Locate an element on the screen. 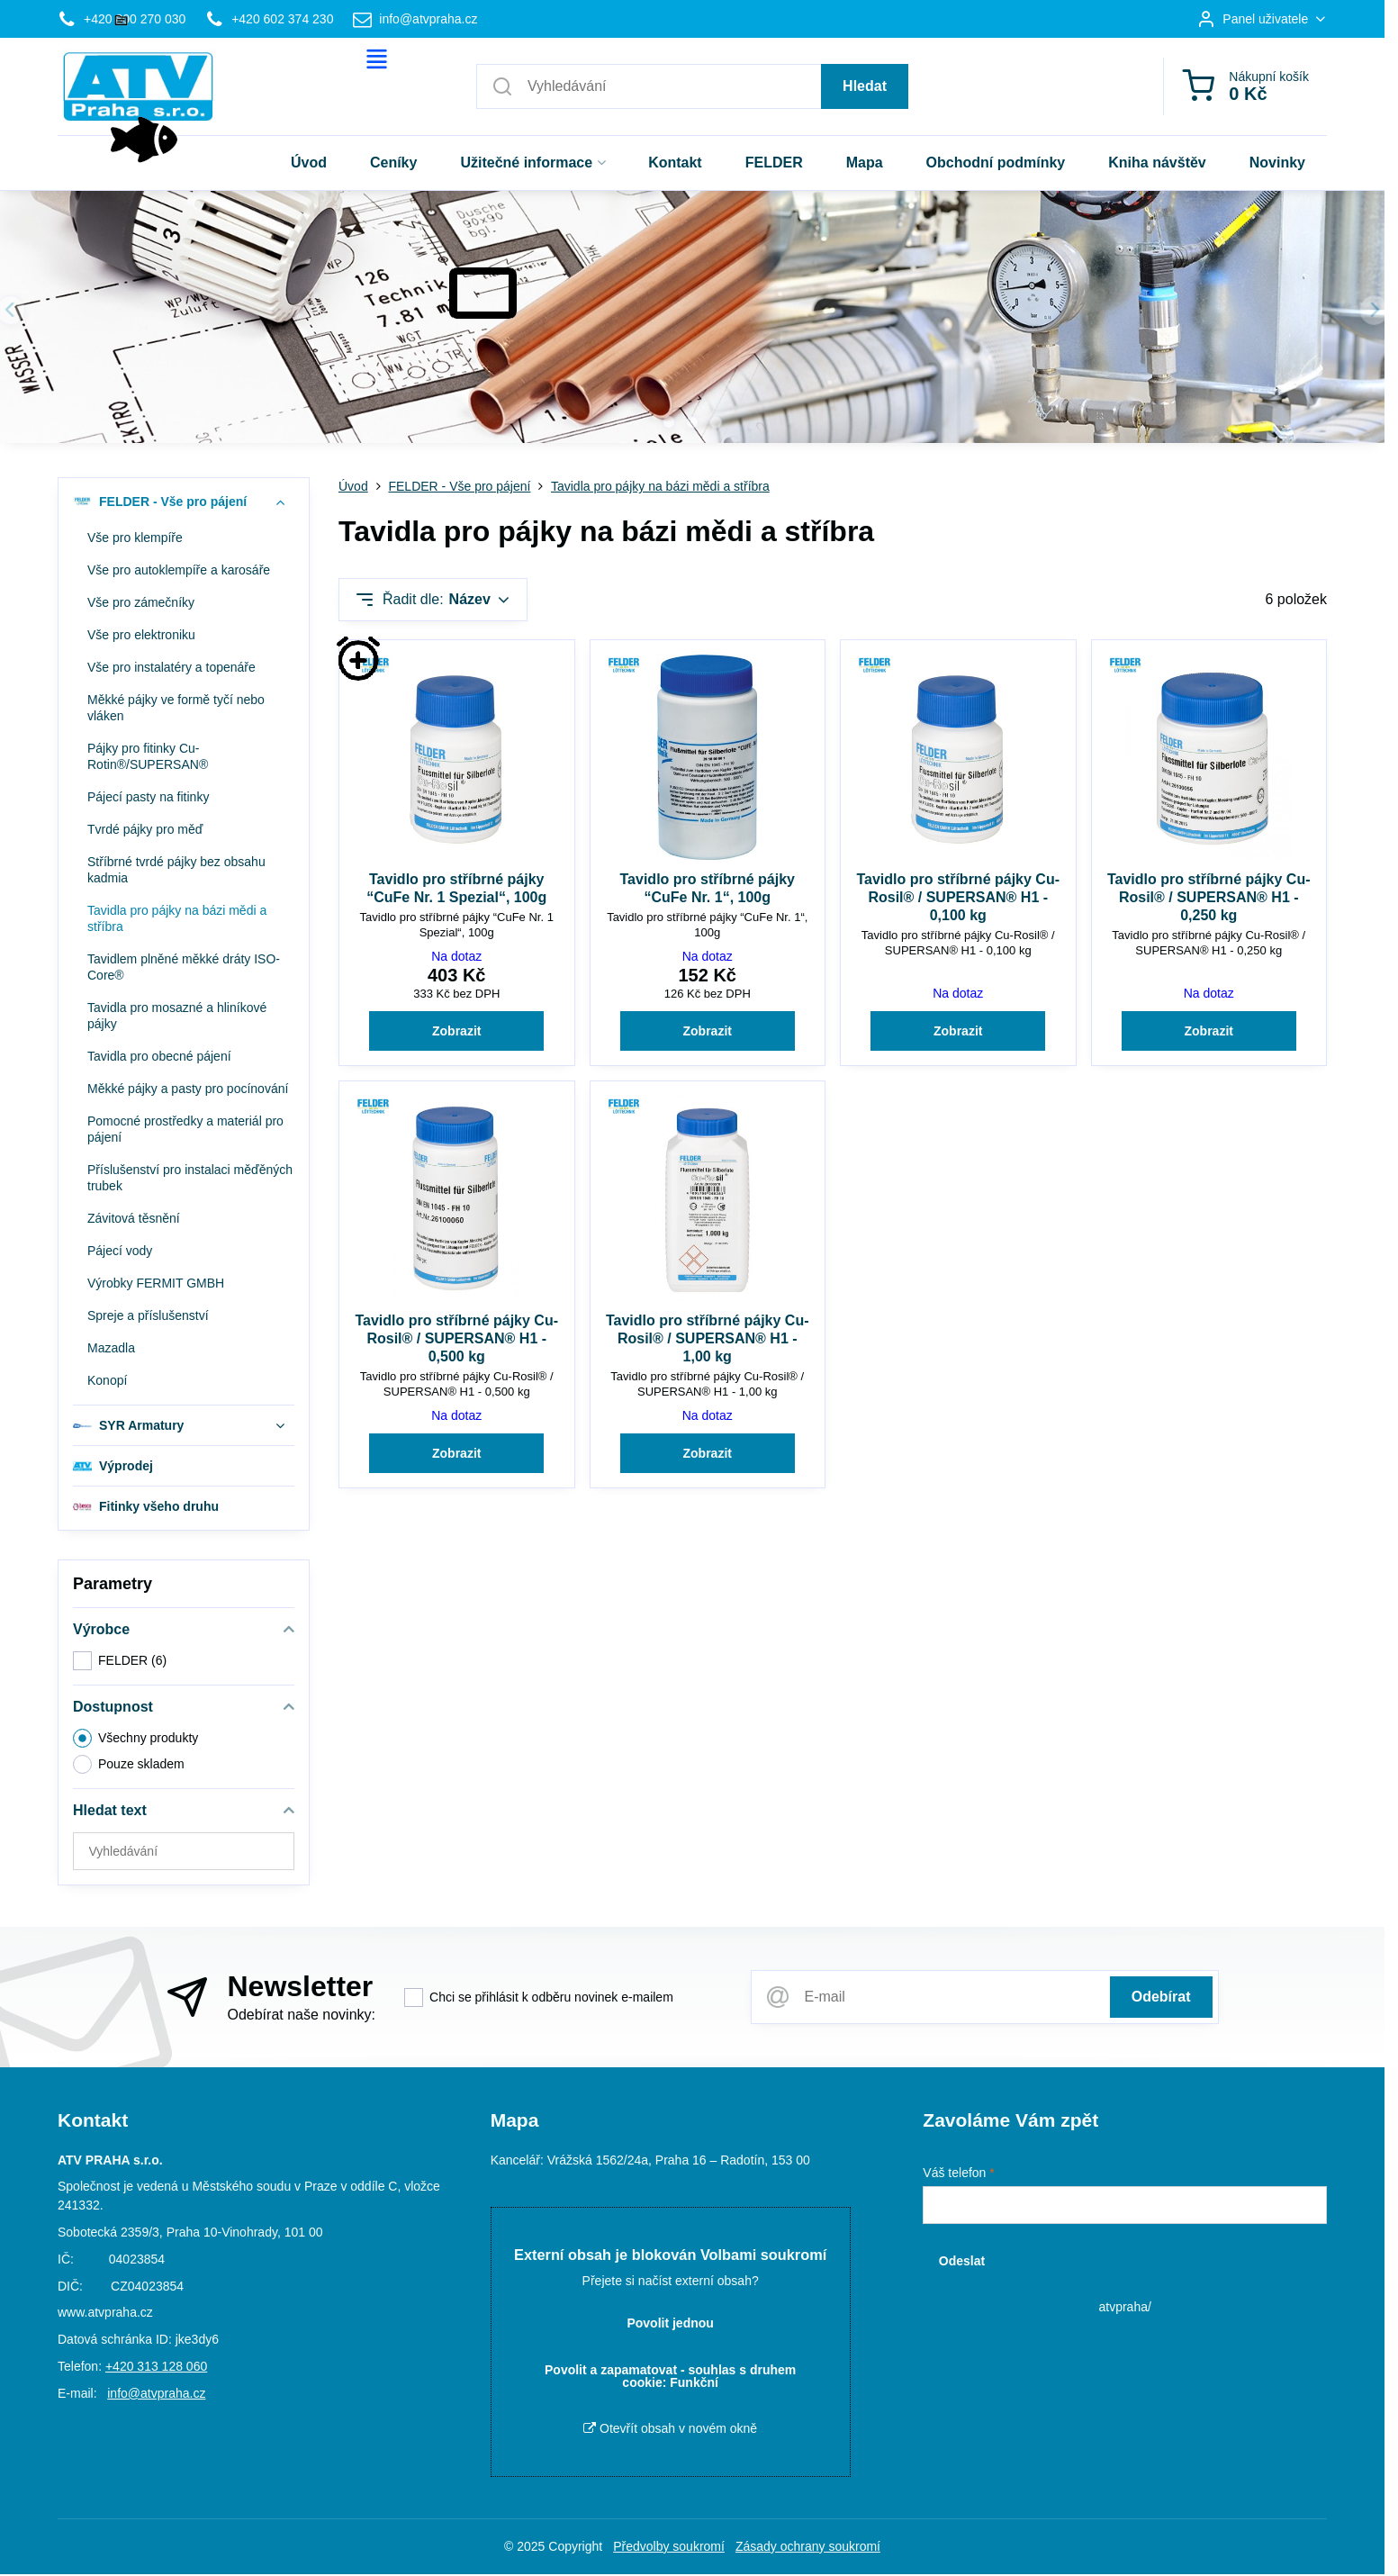 Image resolution: width=1398 pixels, height=2576 pixels. add a new alarm is located at coordinates (358, 658).